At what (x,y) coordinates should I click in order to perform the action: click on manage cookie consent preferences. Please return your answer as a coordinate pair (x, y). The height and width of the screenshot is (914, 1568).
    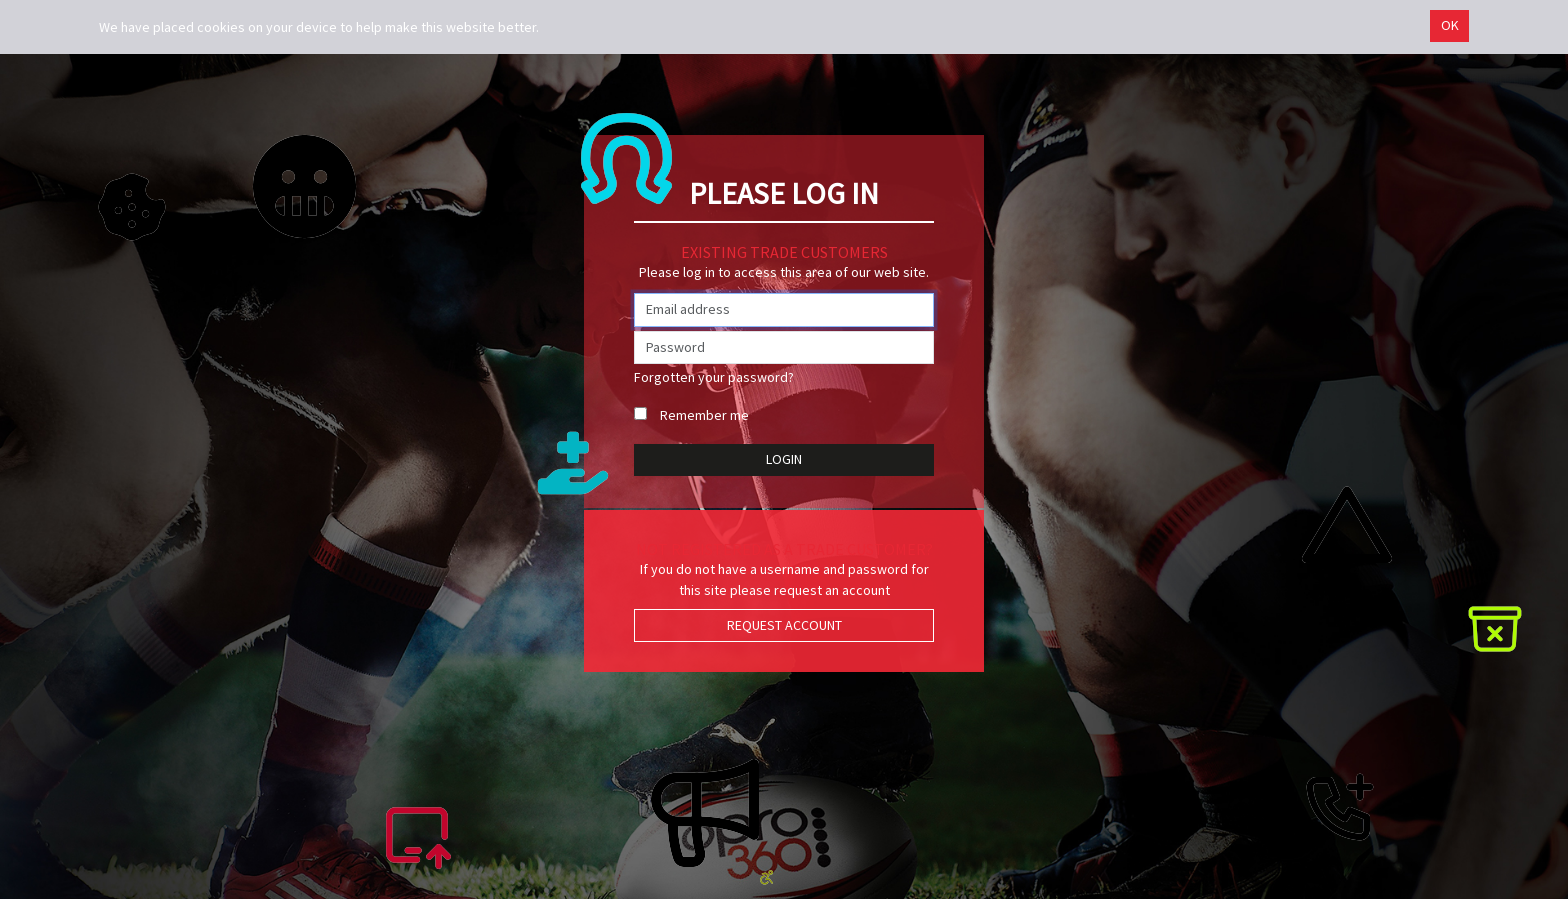
    Looking at the image, I should click on (132, 207).